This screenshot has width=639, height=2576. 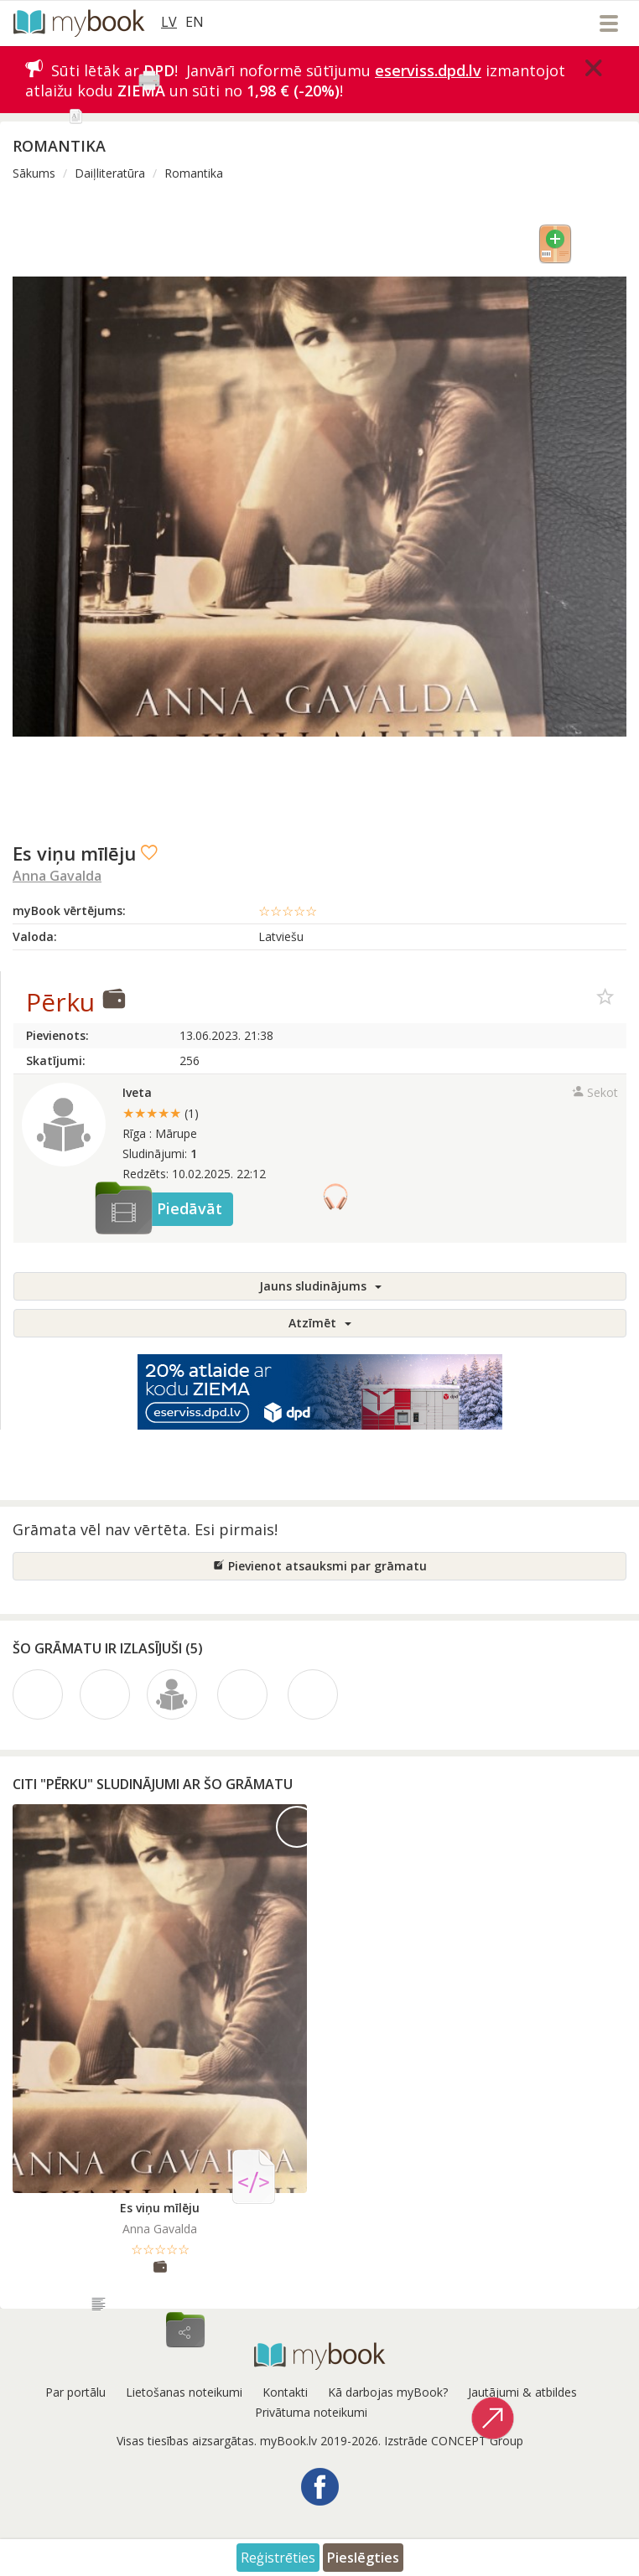 What do you see at coordinates (123, 1208) in the screenshot?
I see `open your videos folder` at bounding box center [123, 1208].